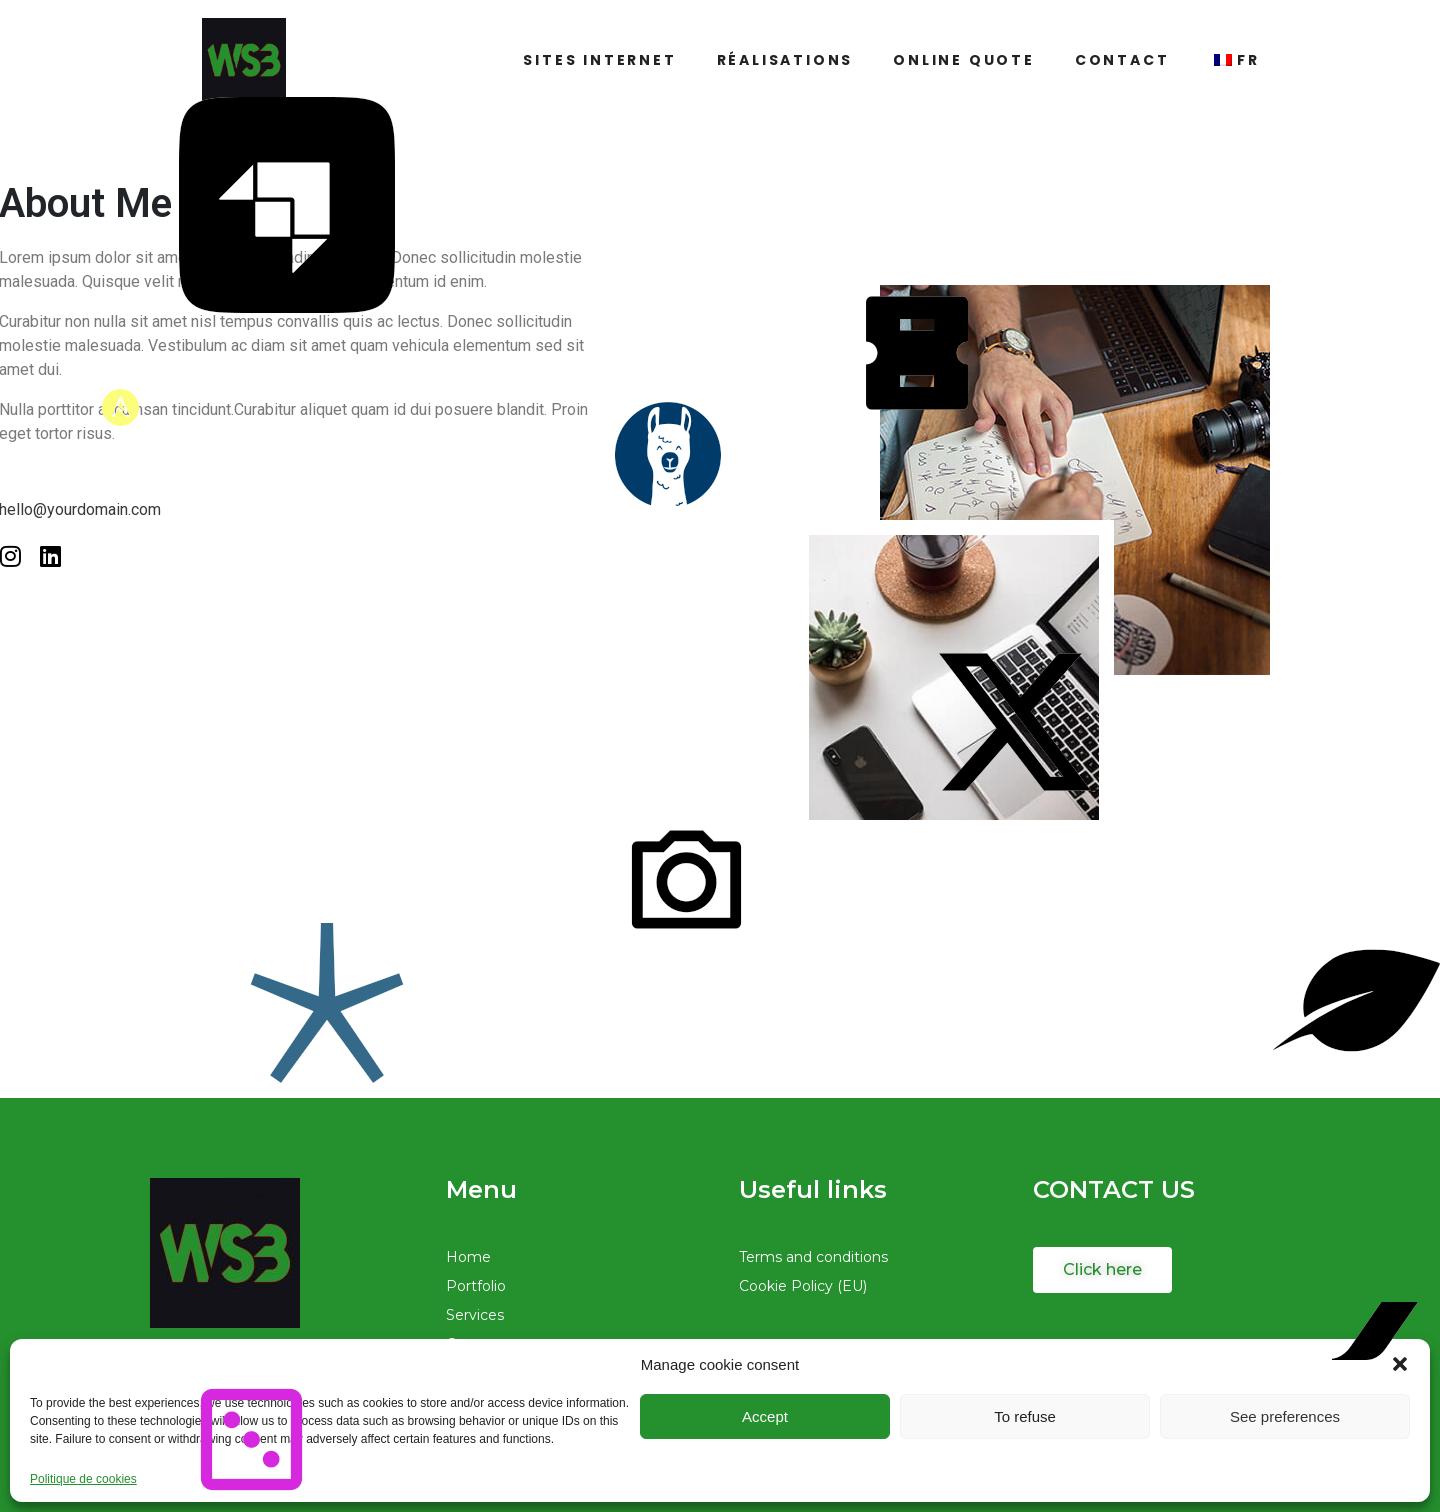 This screenshot has width=1440, height=1512. I want to click on indicates a dice roll result of three, so click(251, 1439).